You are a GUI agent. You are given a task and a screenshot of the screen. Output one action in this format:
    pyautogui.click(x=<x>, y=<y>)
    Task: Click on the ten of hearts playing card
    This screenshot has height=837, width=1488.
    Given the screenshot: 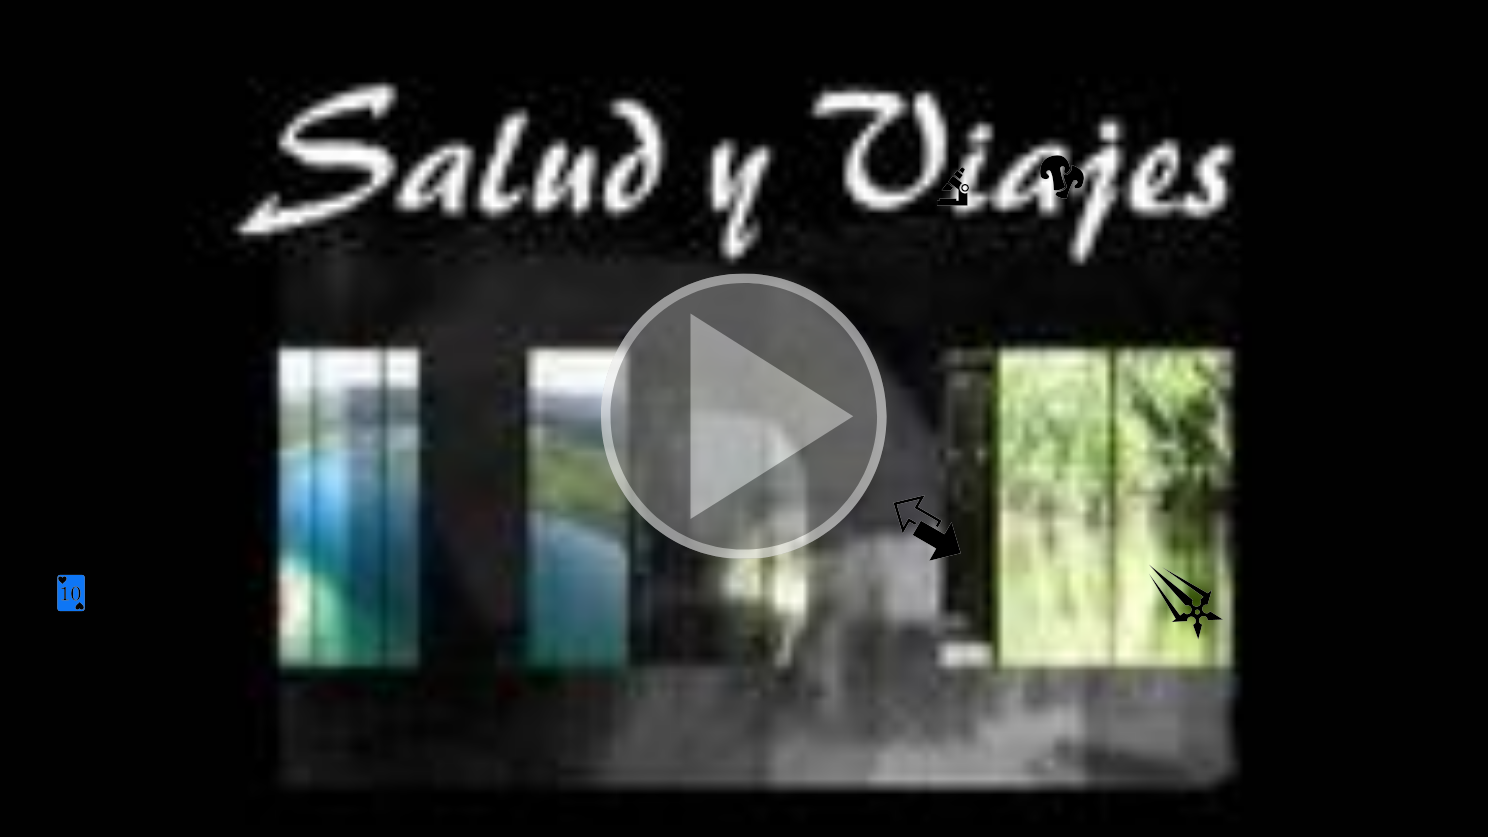 What is the action you would take?
    pyautogui.click(x=71, y=593)
    